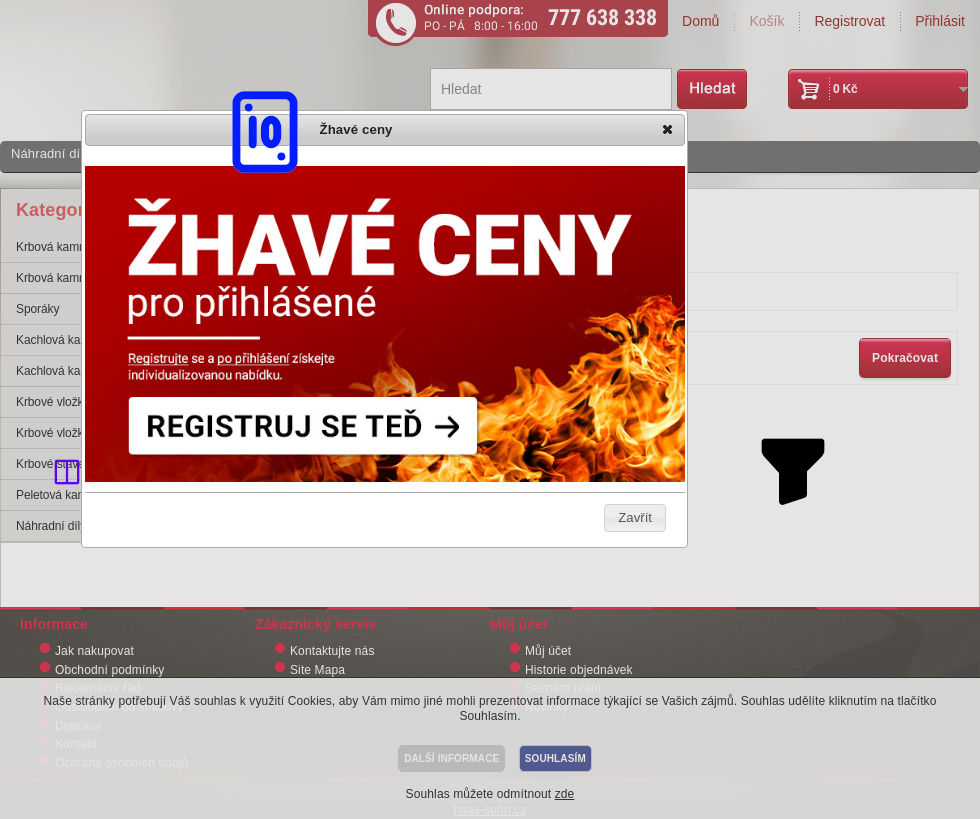 Image resolution: width=980 pixels, height=819 pixels. What do you see at coordinates (265, 132) in the screenshot?
I see `represents a 10 playing card in a card game` at bounding box center [265, 132].